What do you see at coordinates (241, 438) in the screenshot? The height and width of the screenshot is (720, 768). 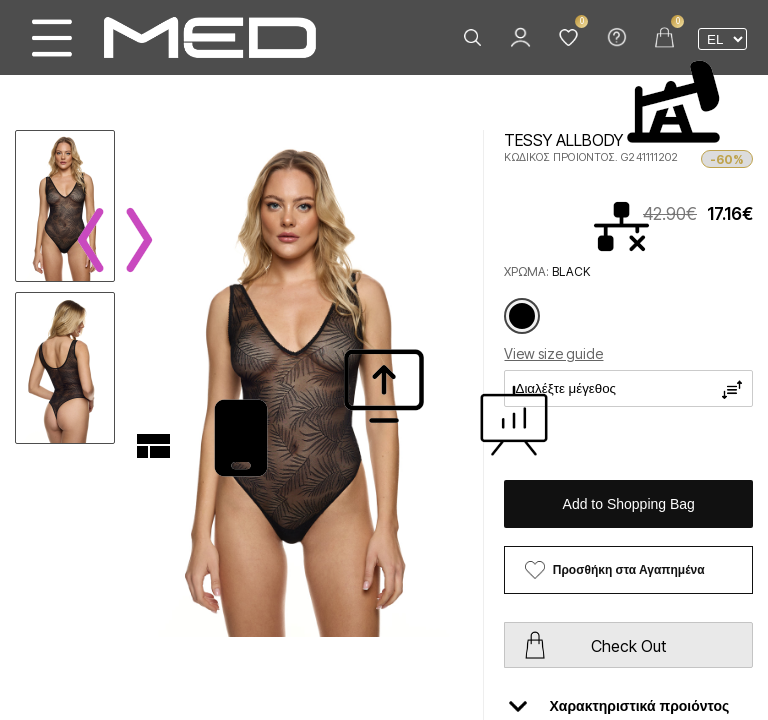 I see `call or contact via mobile phone` at bounding box center [241, 438].